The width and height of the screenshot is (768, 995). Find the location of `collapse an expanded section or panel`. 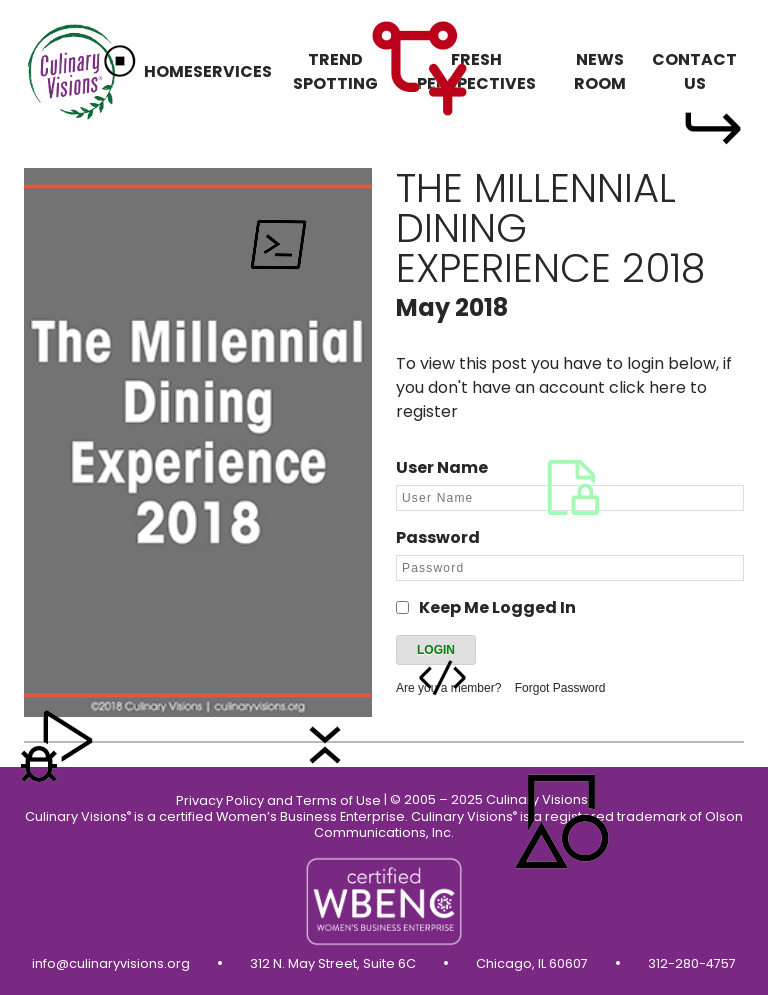

collapse an expanded section or panel is located at coordinates (325, 745).